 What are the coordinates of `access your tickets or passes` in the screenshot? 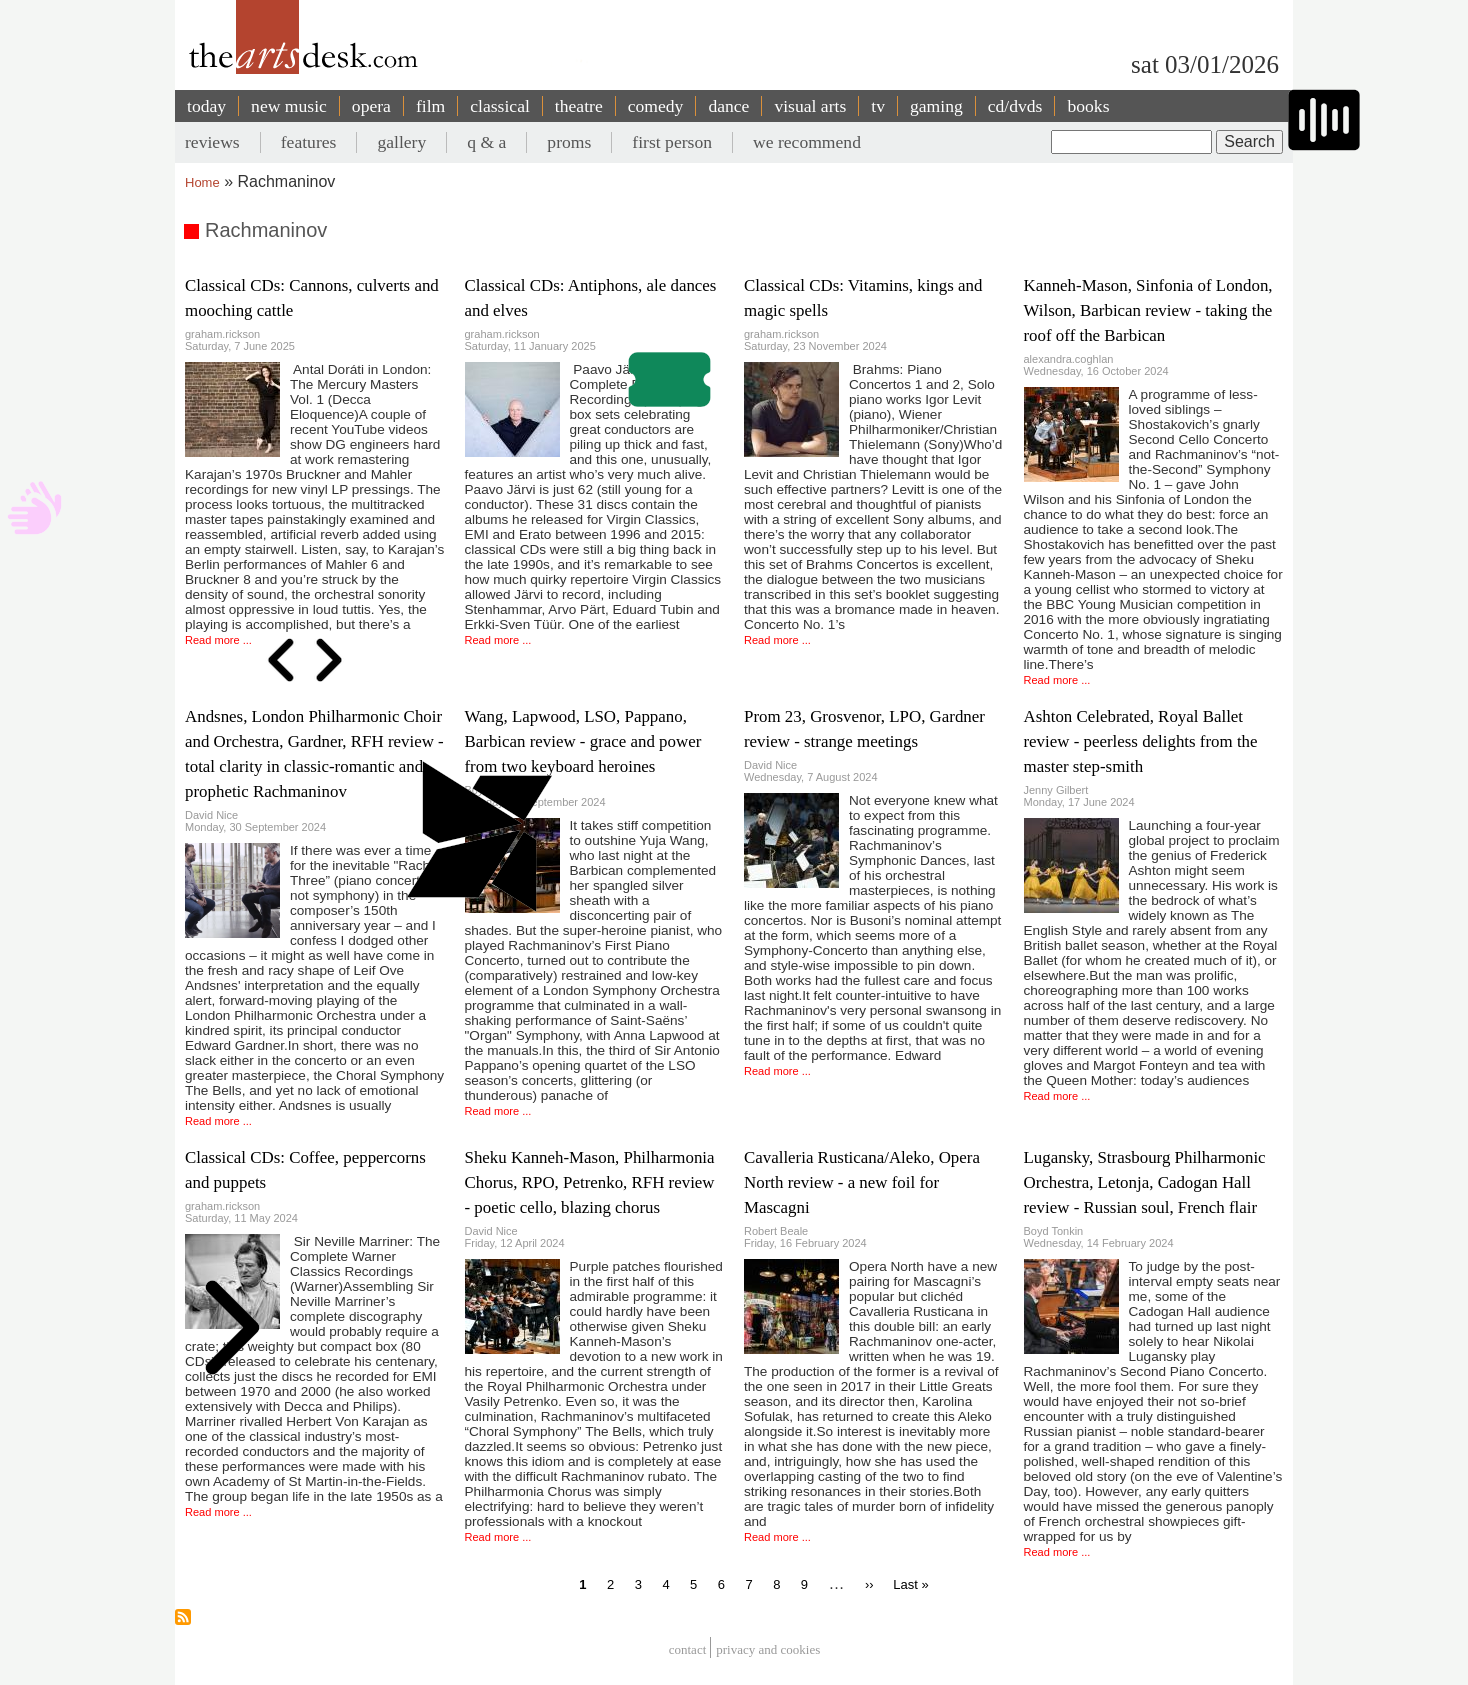 It's located at (669, 379).